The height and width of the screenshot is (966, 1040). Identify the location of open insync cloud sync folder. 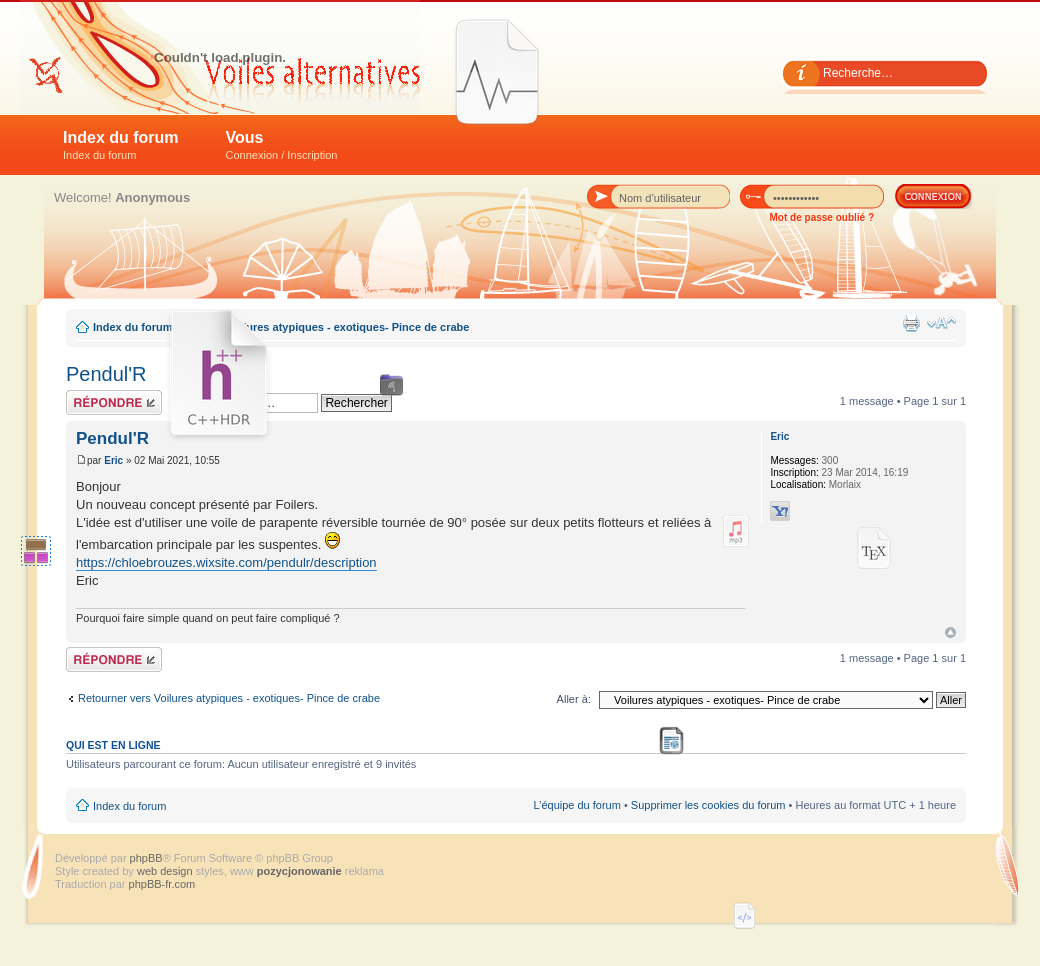
(391, 384).